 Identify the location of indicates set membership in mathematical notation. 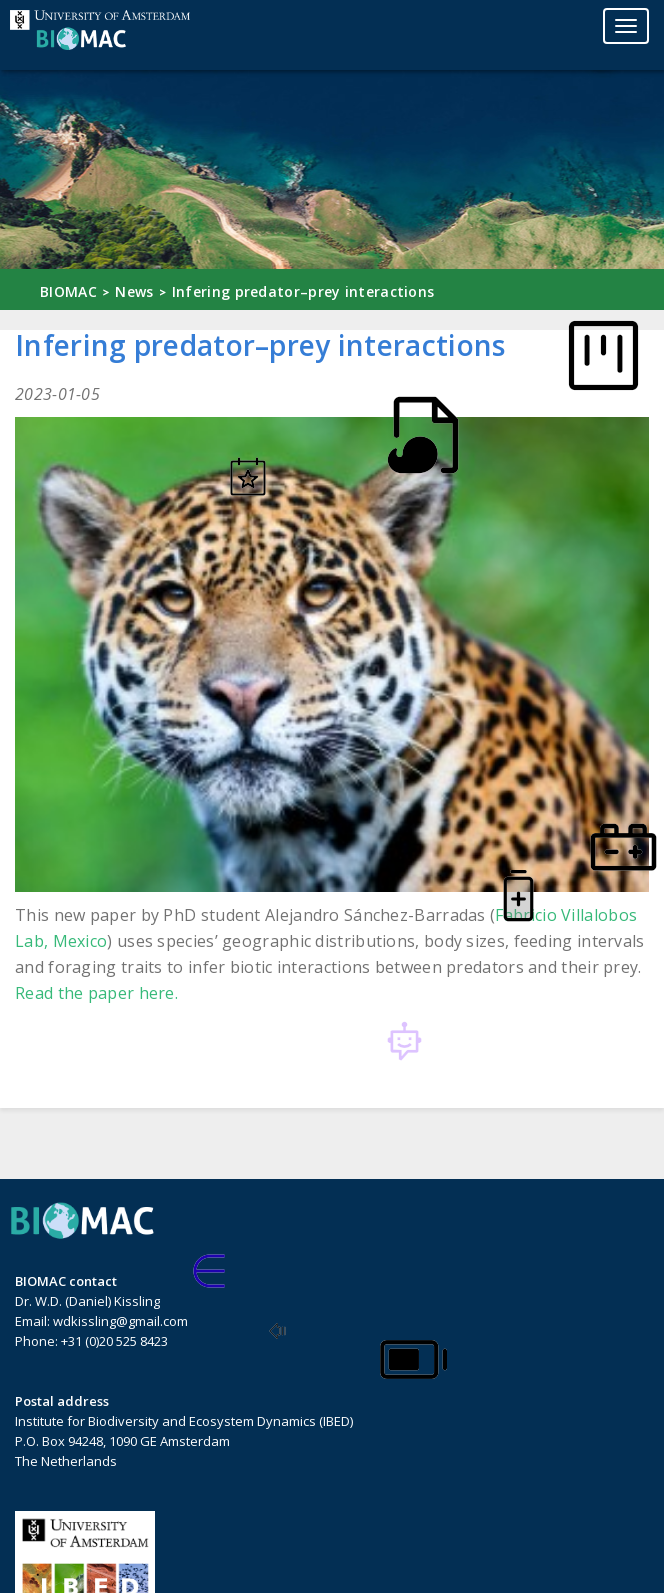
(210, 1271).